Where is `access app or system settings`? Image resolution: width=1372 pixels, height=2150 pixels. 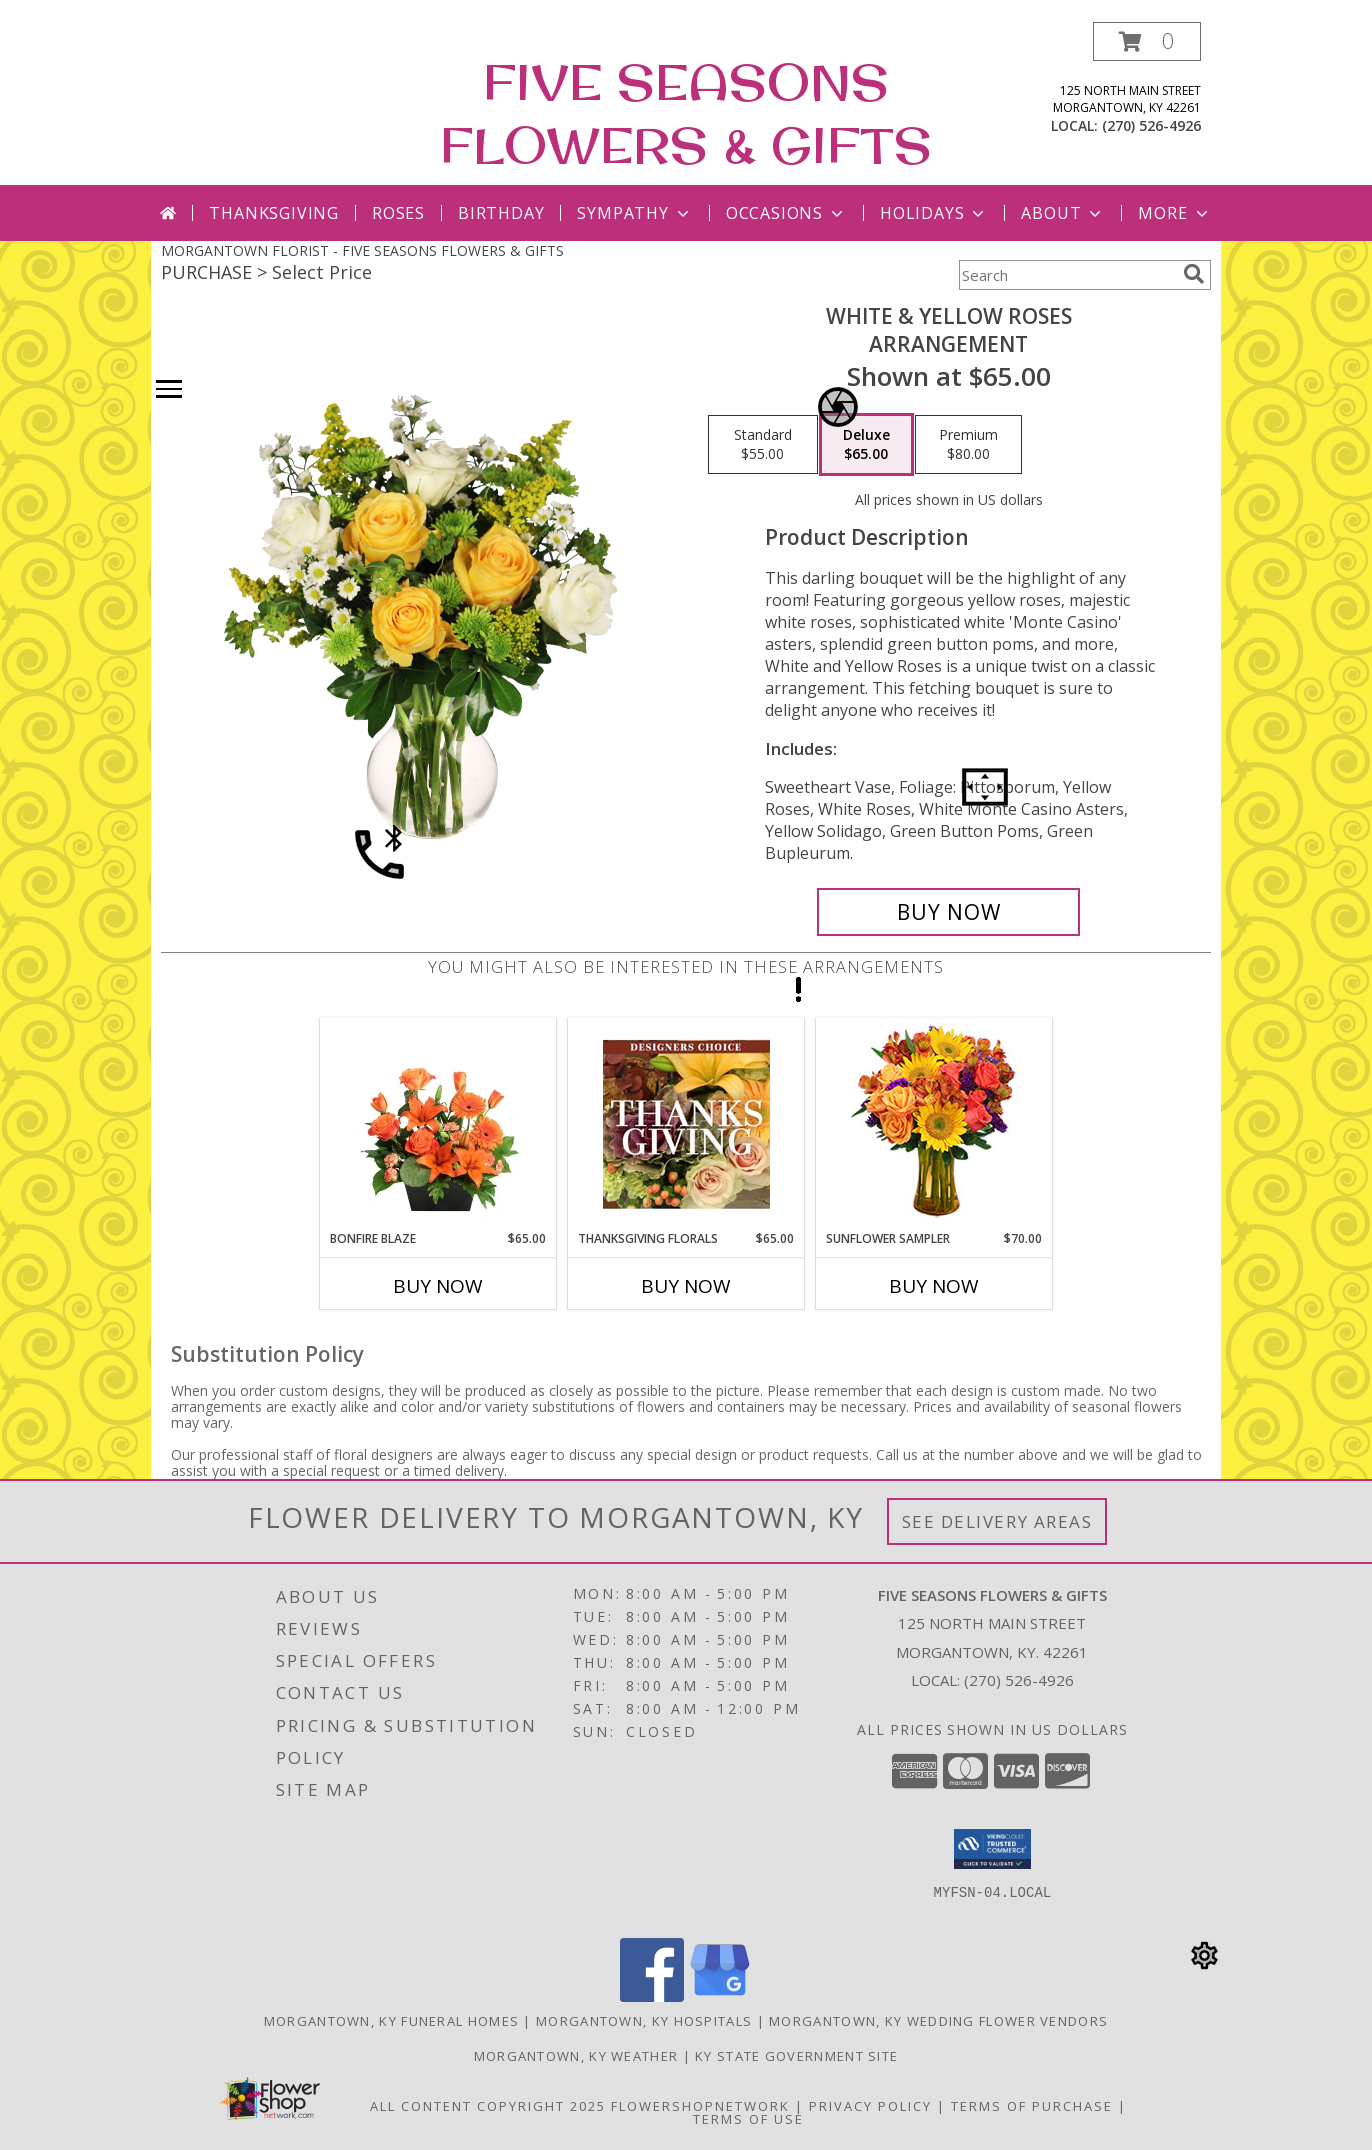
access app or system settings is located at coordinates (1204, 1955).